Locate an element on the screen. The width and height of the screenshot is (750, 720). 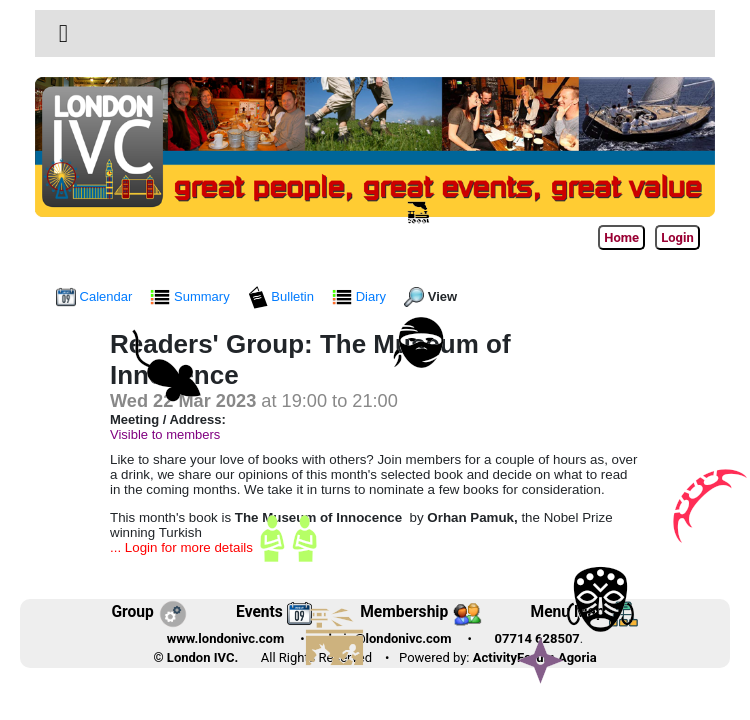
throwing star weapon in a game inventory is located at coordinates (540, 660).